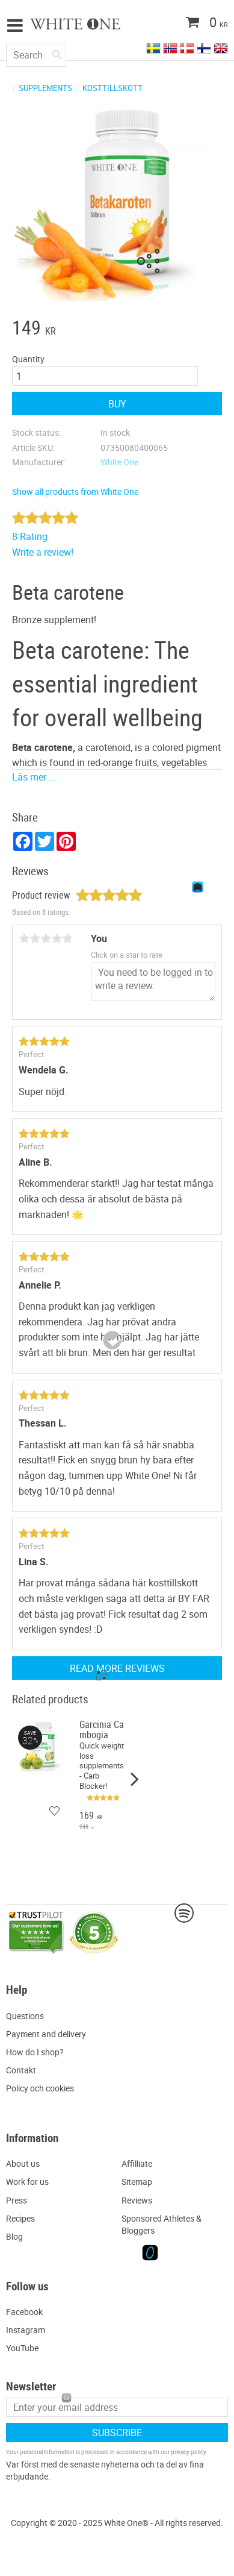  What do you see at coordinates (66, 2398) in the screenshot?
I see `access mail app settings` at bounding box center [66, 2398].